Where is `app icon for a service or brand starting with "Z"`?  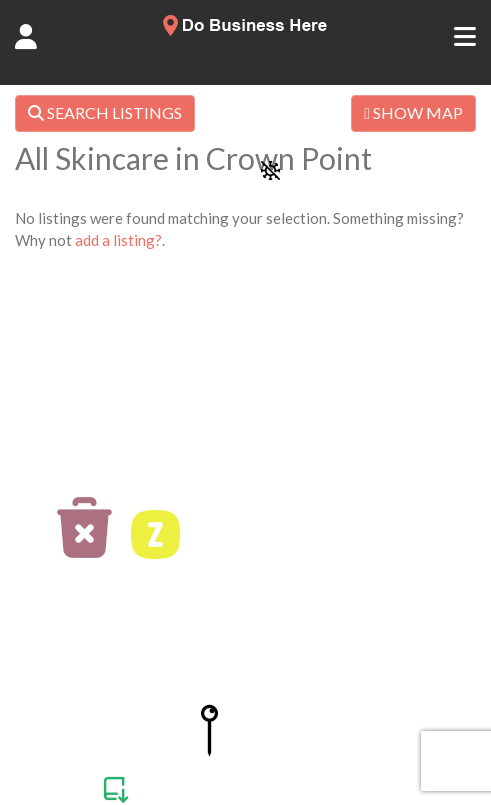 app icon for a service or brand starting with "Z" is located at coordinates (155, 534).